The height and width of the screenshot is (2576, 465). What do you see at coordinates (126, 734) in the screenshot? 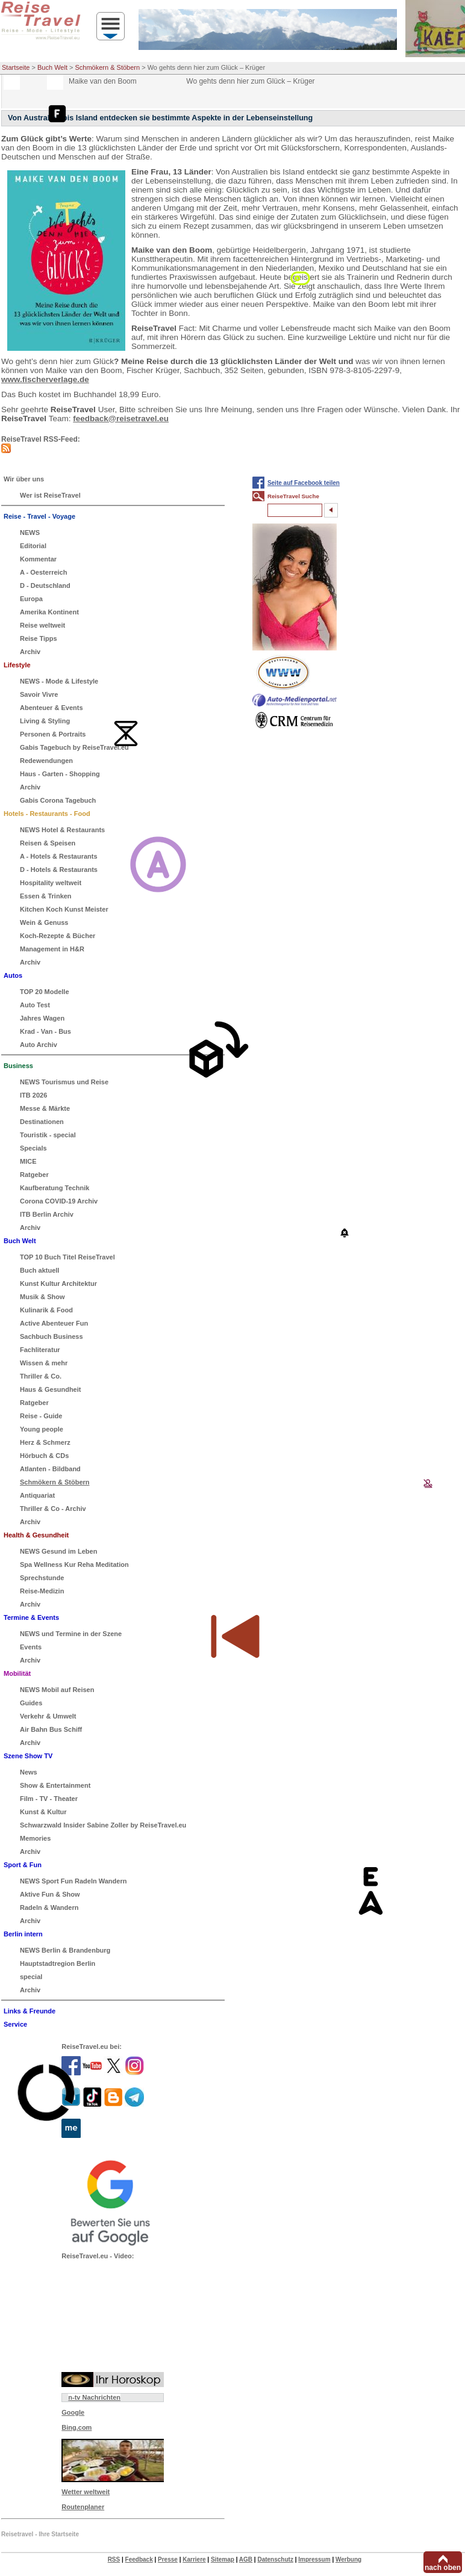
I see `indicates loading or processing in progress` at bounding box center [126, 734].